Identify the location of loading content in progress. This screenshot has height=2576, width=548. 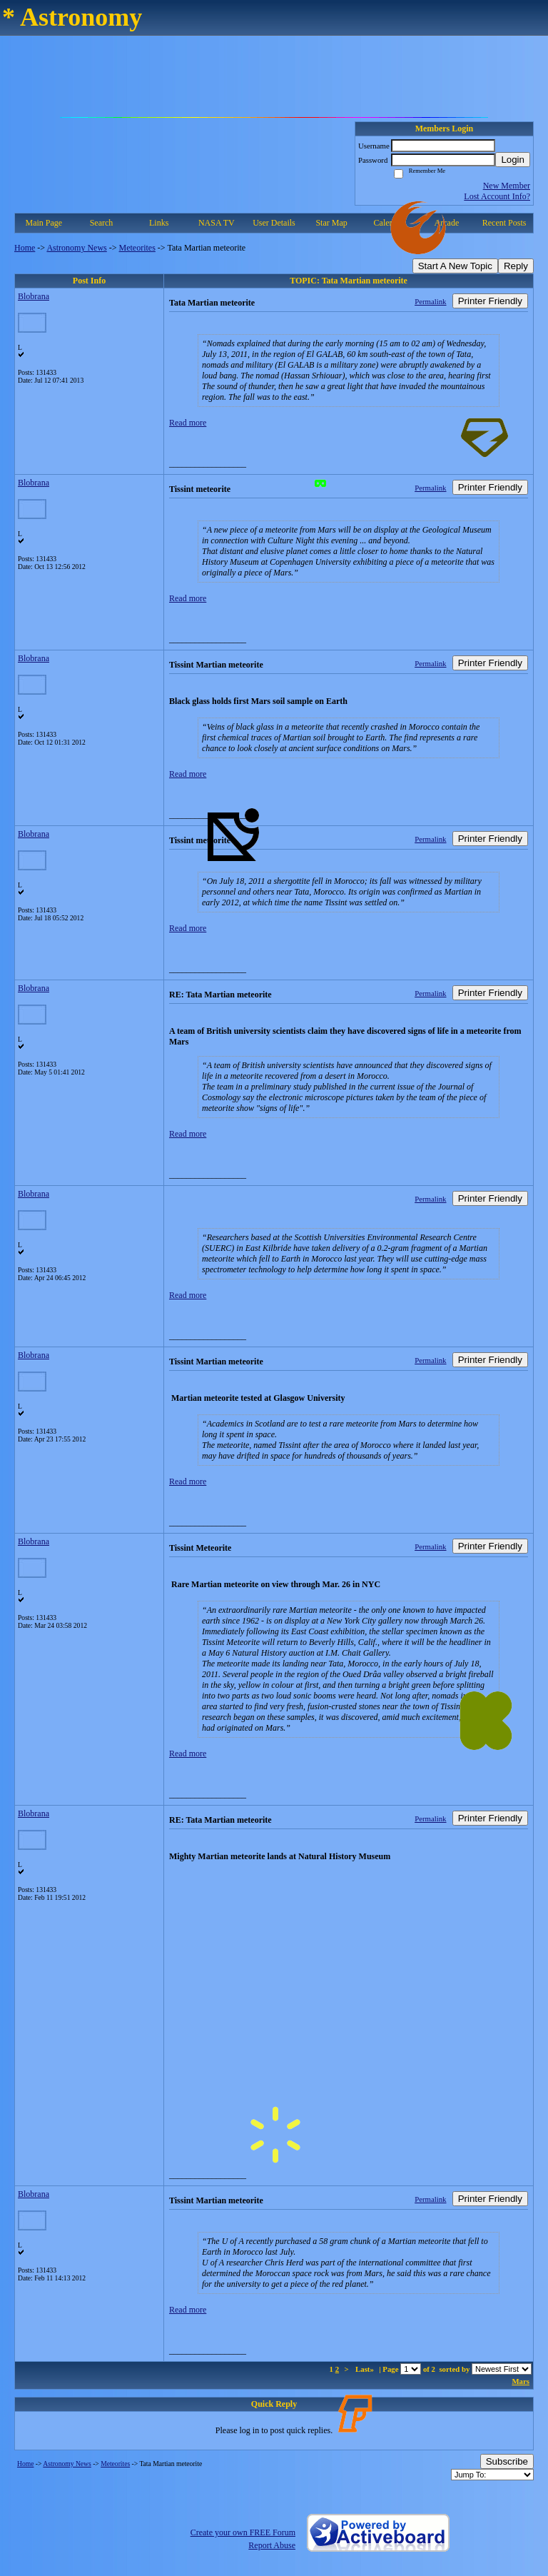
(275, 2135).